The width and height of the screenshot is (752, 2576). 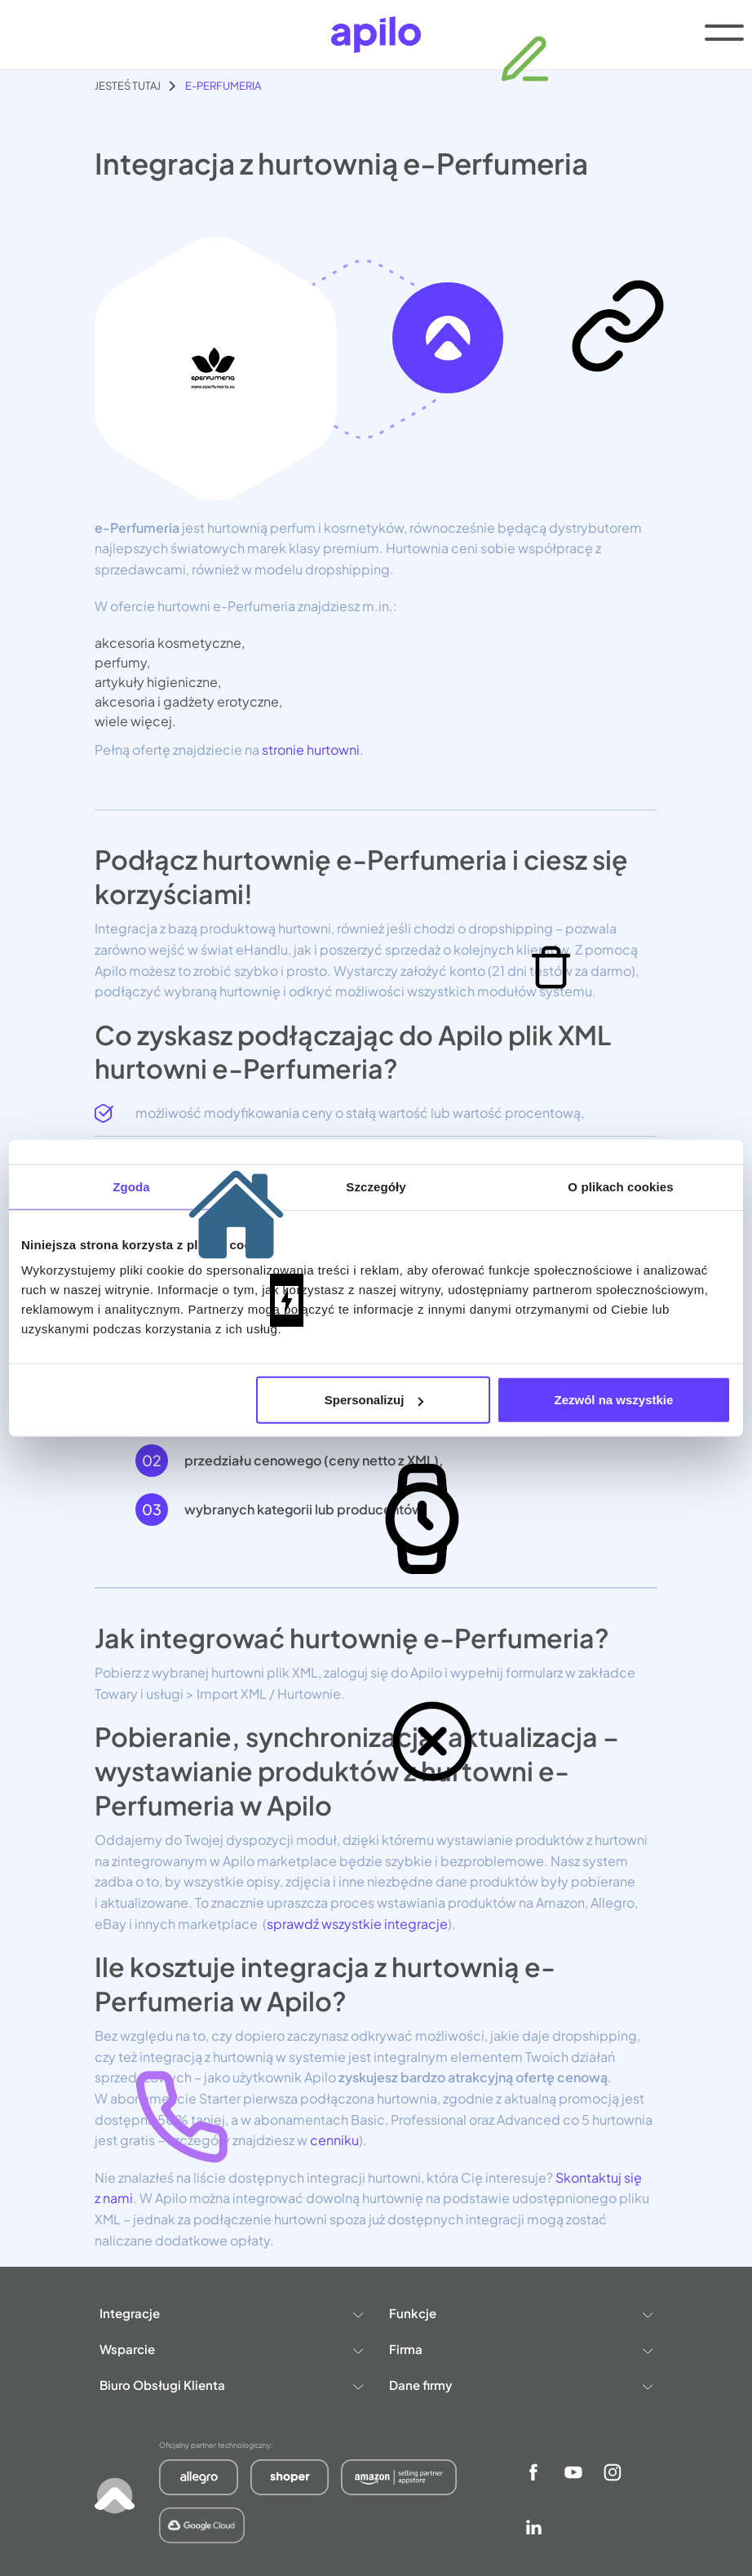 I want to click on navigate to the home screen, so click(x=236, y=1214).